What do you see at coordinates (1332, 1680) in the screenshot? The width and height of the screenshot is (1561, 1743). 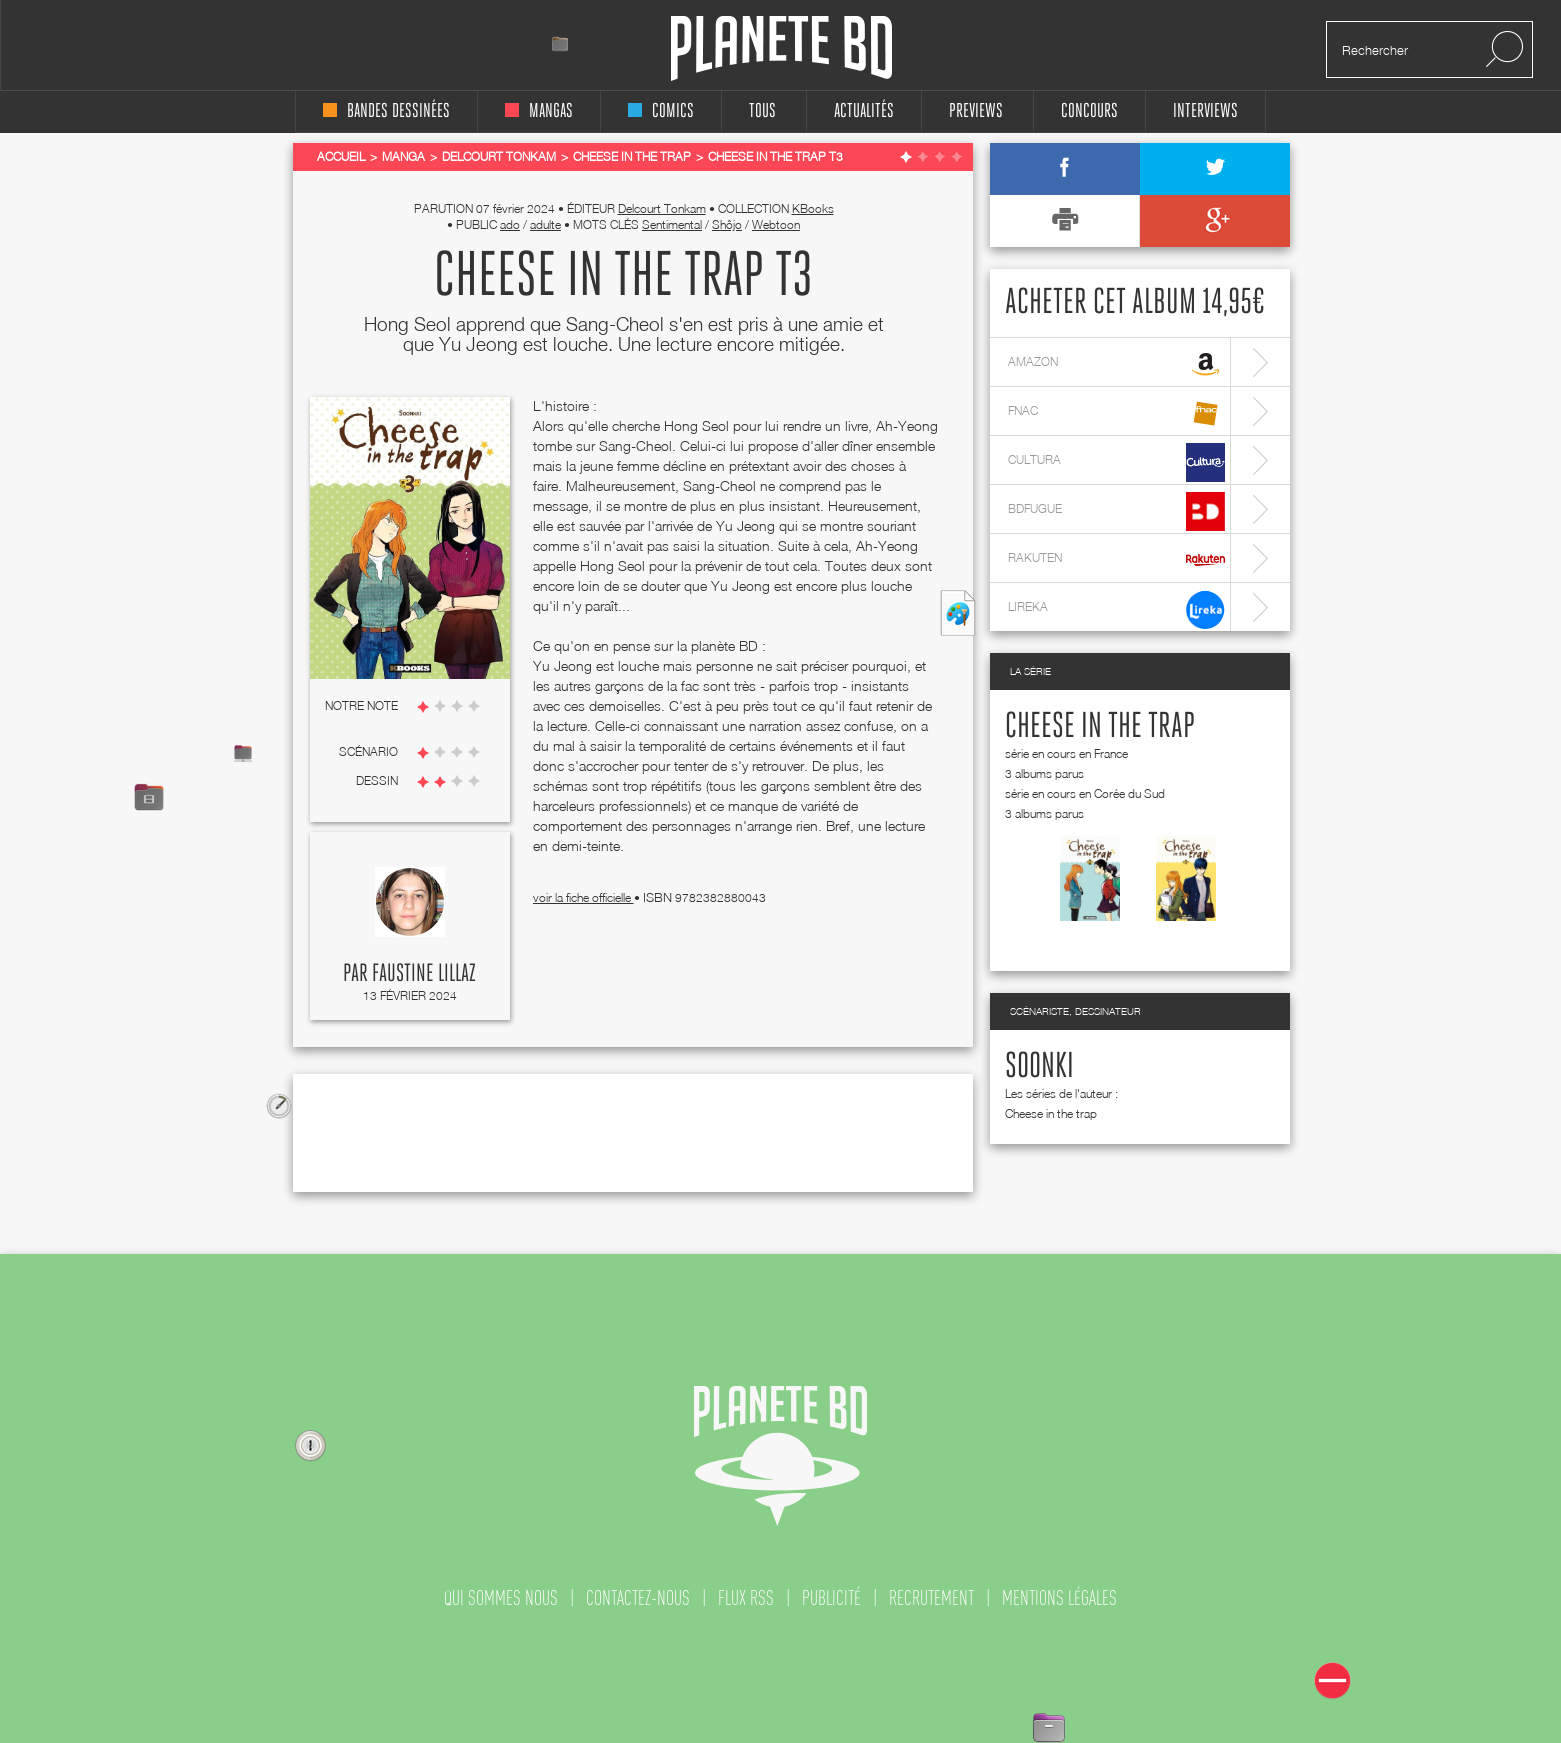 I see `indicates an error has occurred` at bounding box center [1332, 1680].